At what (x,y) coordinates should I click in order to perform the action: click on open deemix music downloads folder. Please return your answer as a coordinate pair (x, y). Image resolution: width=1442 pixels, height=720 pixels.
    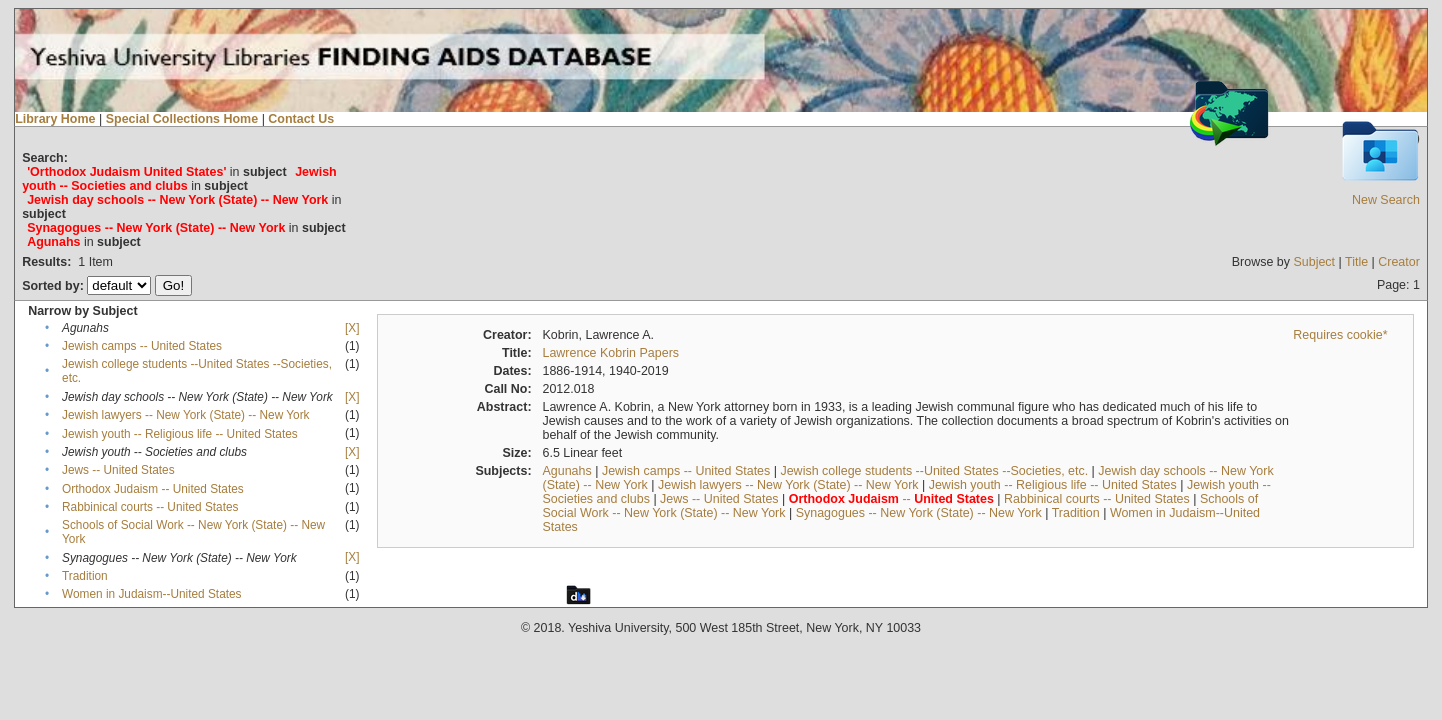
    Looking at the image, I should click on (578, 595).